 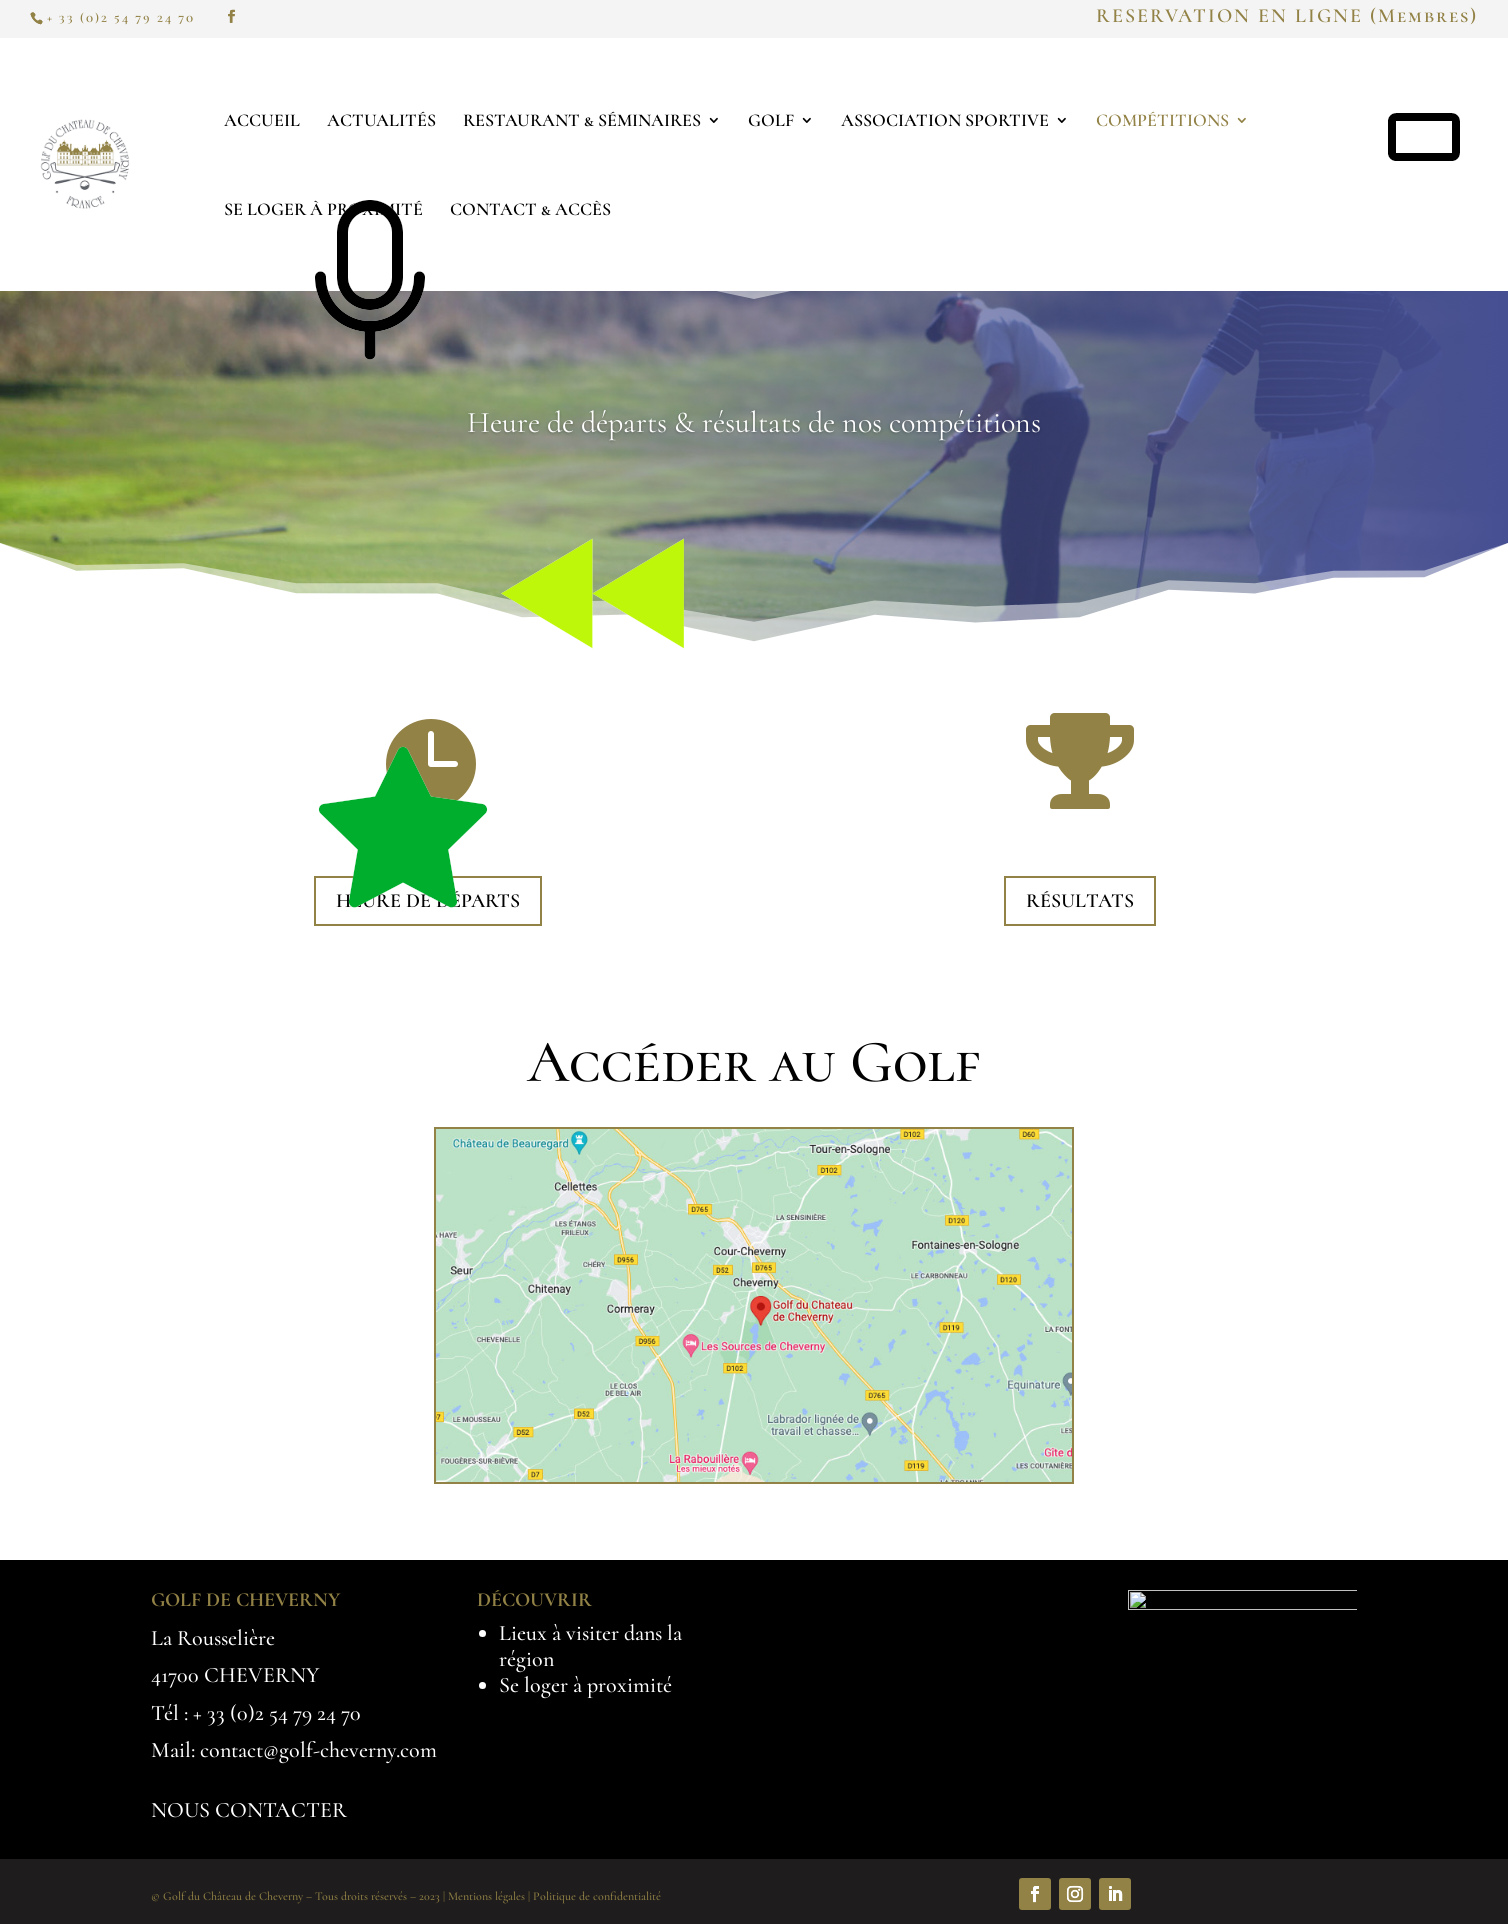 What do you see at coordinates (370, 277) in the screenshot?
I see `tap to start voice recording` at bounding box center [370, 277].